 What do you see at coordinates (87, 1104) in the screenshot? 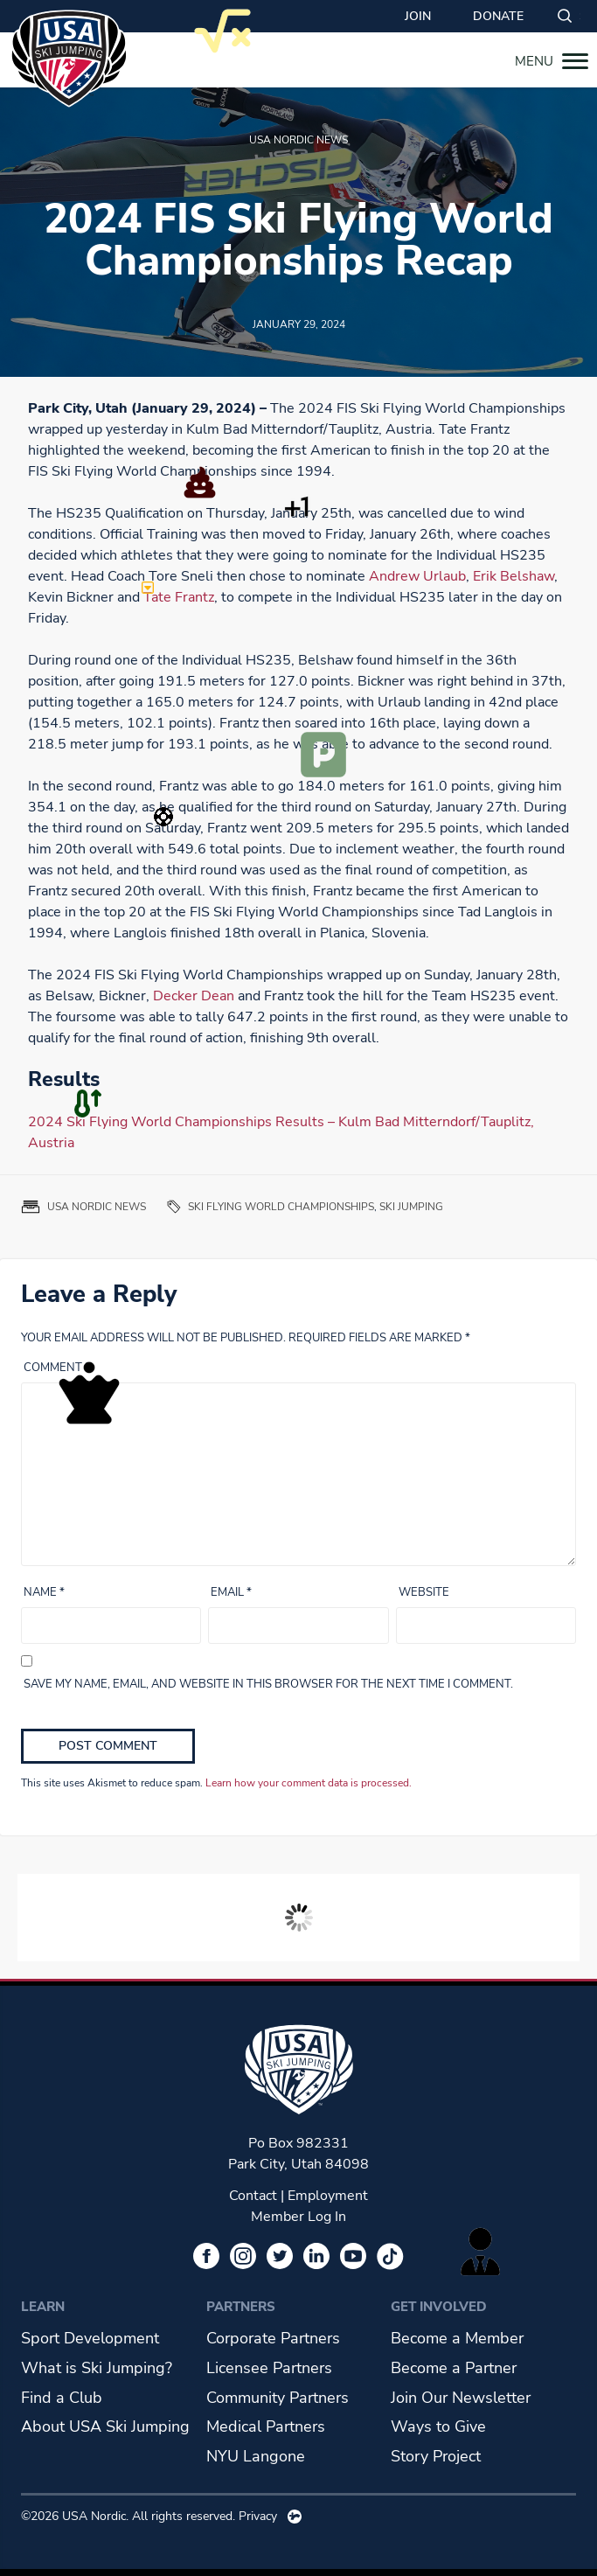
I see `indicates rising temperature` at bounding box center [87, 1104].